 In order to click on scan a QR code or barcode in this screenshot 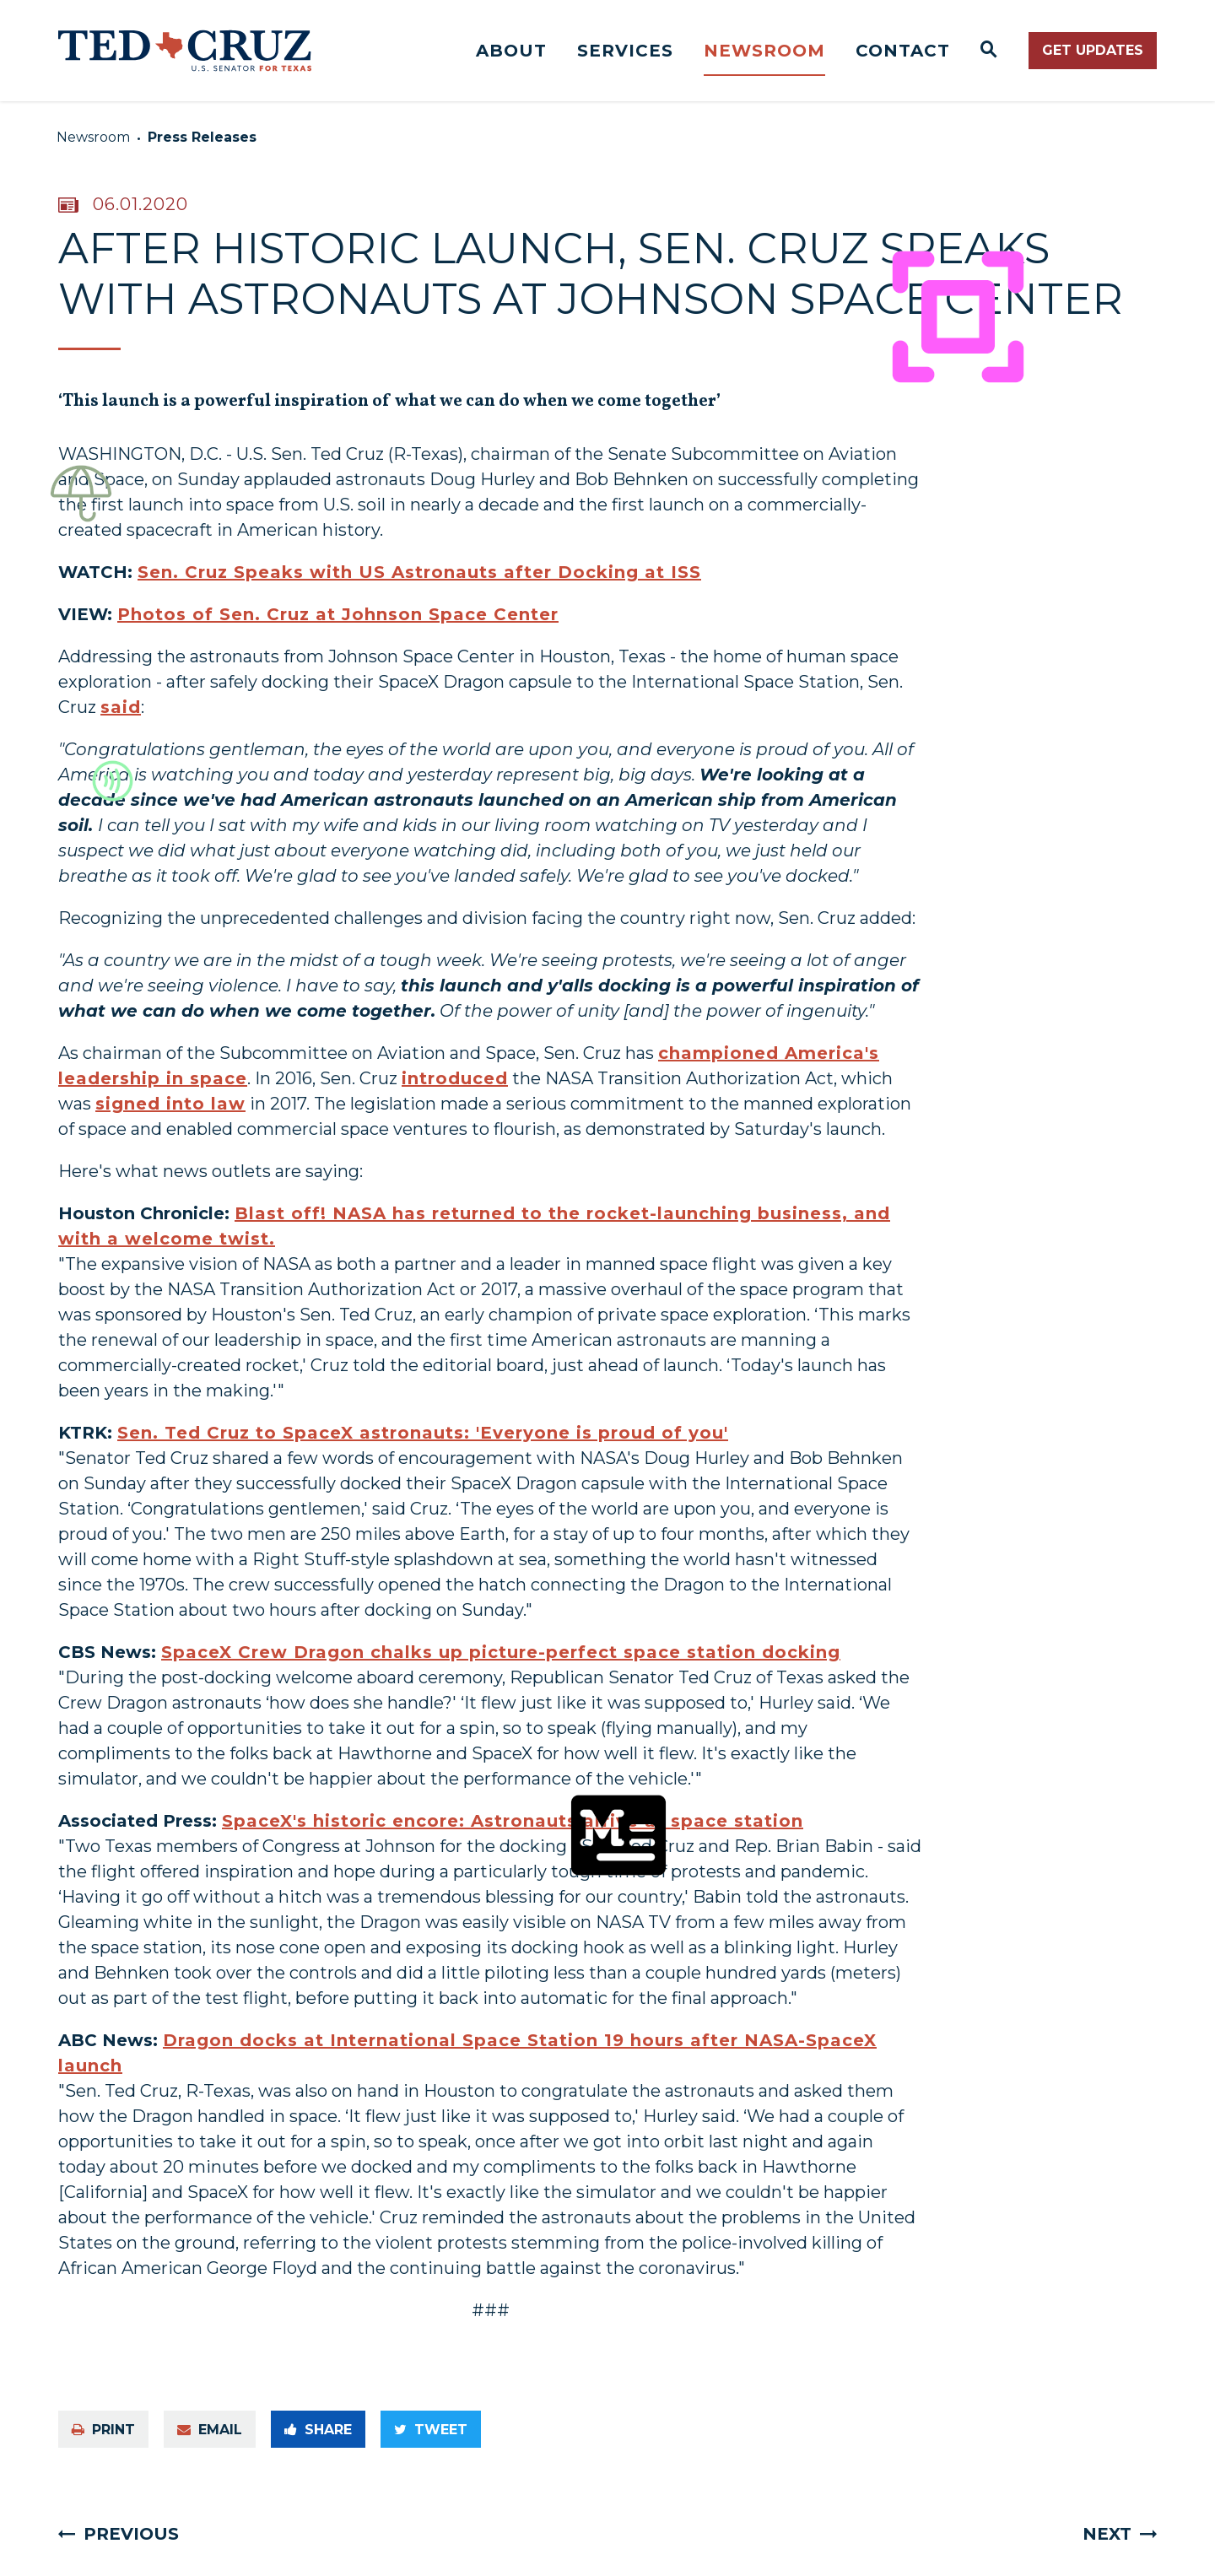, I will do `click(958, 316)`.